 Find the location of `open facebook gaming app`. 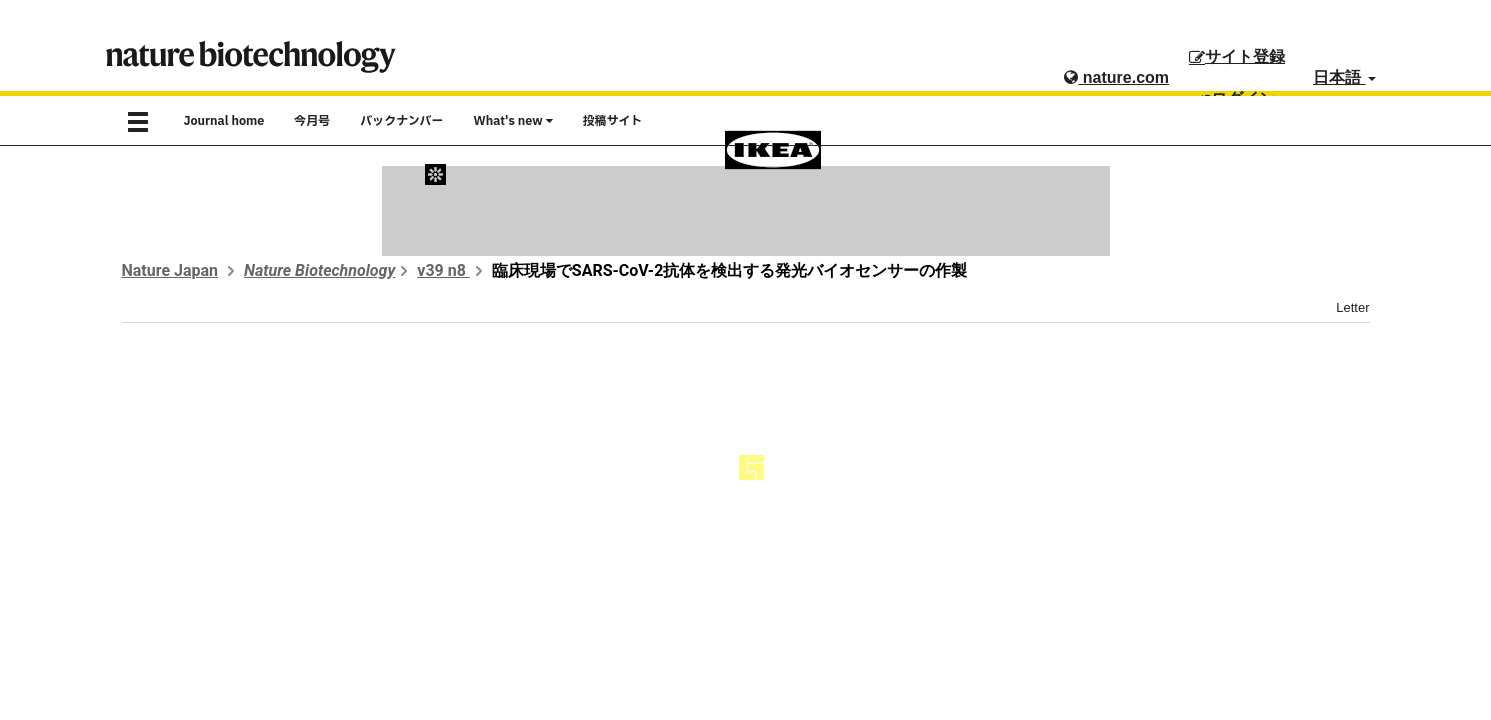

open facebook gaming app is located at coordinates (751, 467).